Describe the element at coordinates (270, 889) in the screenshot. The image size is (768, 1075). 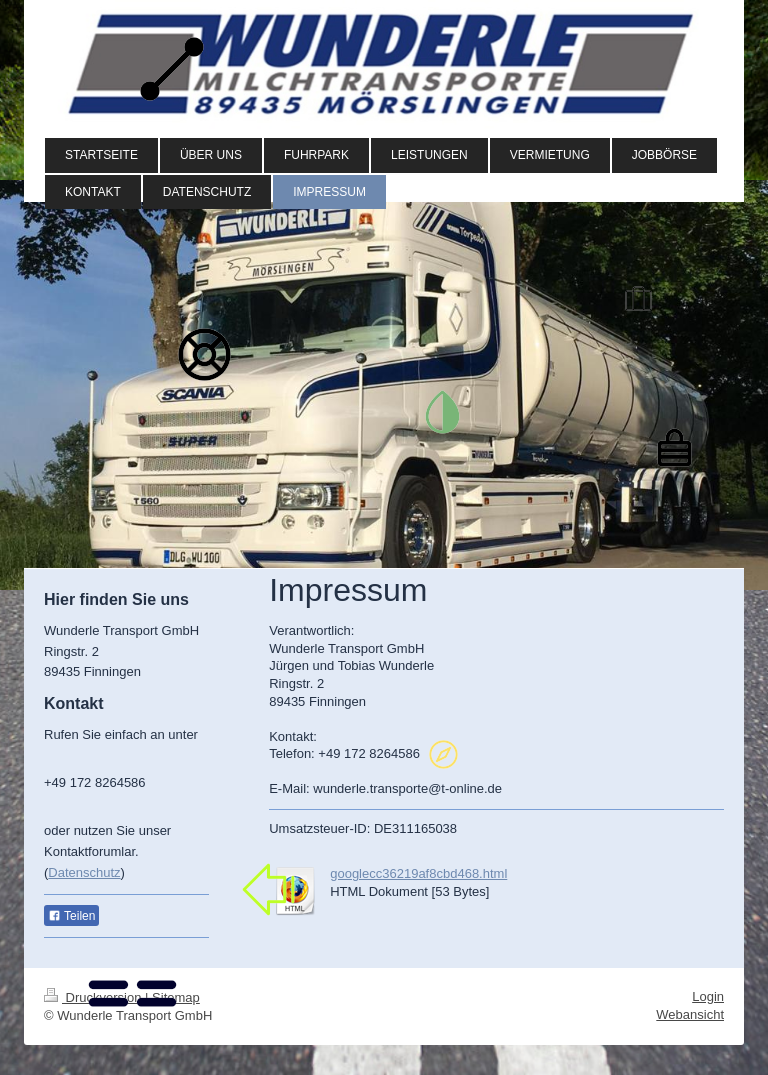
I see `go back to the previous screen` at that location.